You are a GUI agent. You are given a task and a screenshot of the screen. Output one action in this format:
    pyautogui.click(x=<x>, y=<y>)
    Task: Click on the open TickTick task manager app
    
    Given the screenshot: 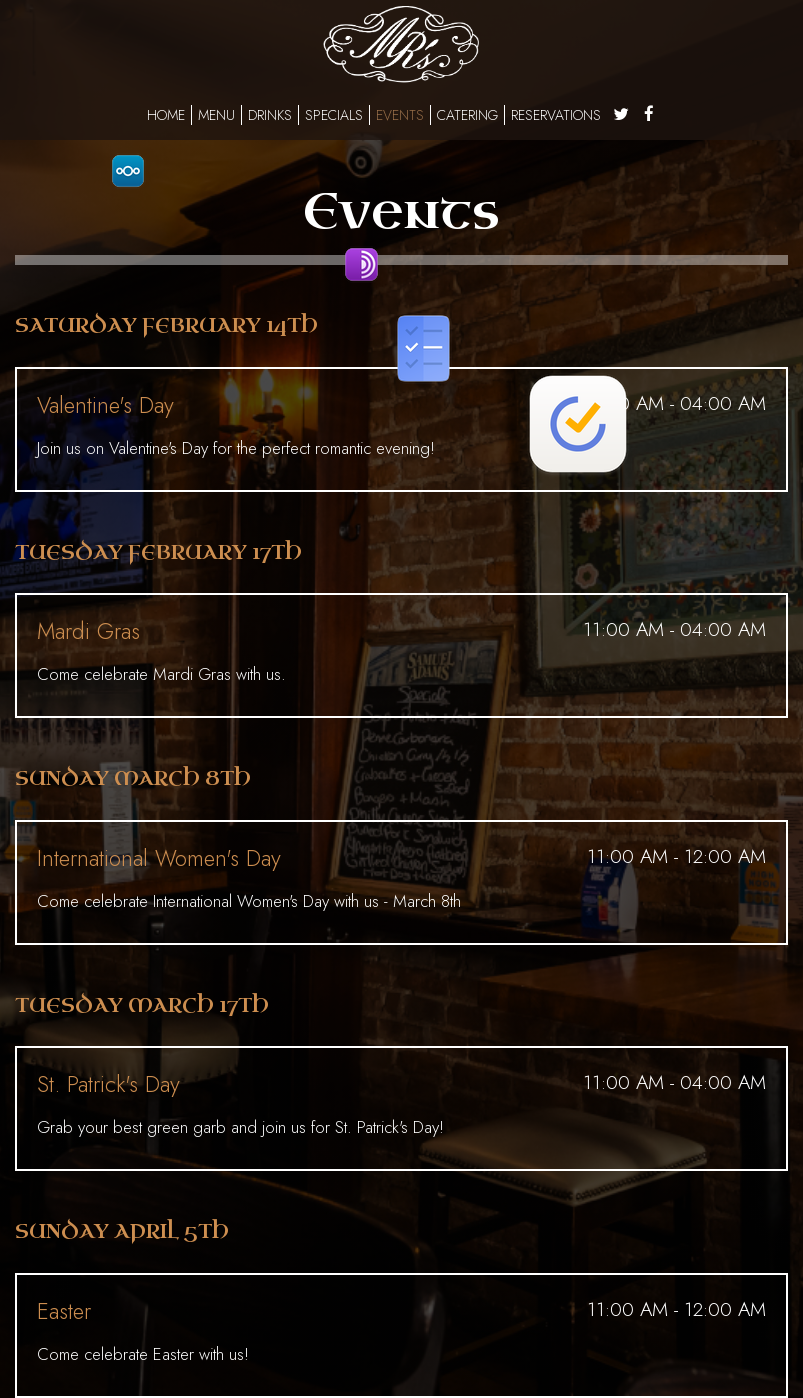 What is the action you would take?
    pyautogui.click(x=578, y=424)
    